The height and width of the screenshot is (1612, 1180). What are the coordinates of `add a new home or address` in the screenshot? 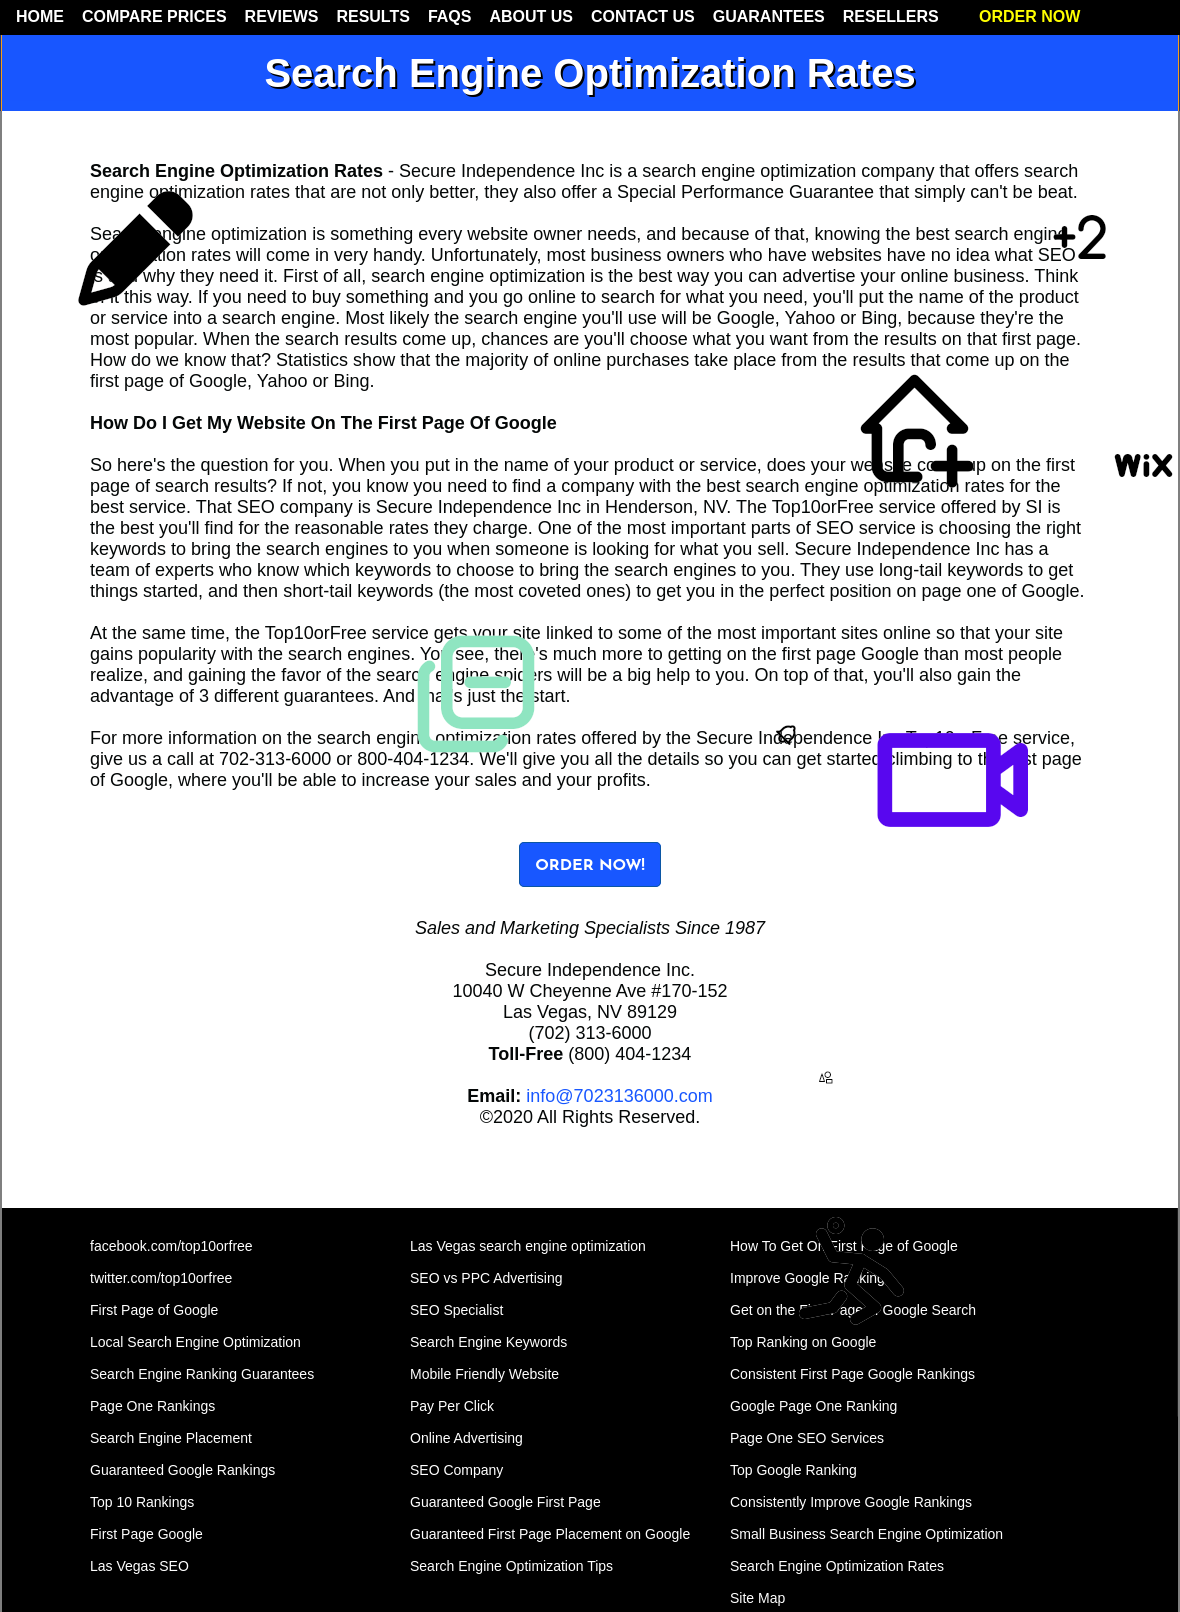 It's located at (914, 428).